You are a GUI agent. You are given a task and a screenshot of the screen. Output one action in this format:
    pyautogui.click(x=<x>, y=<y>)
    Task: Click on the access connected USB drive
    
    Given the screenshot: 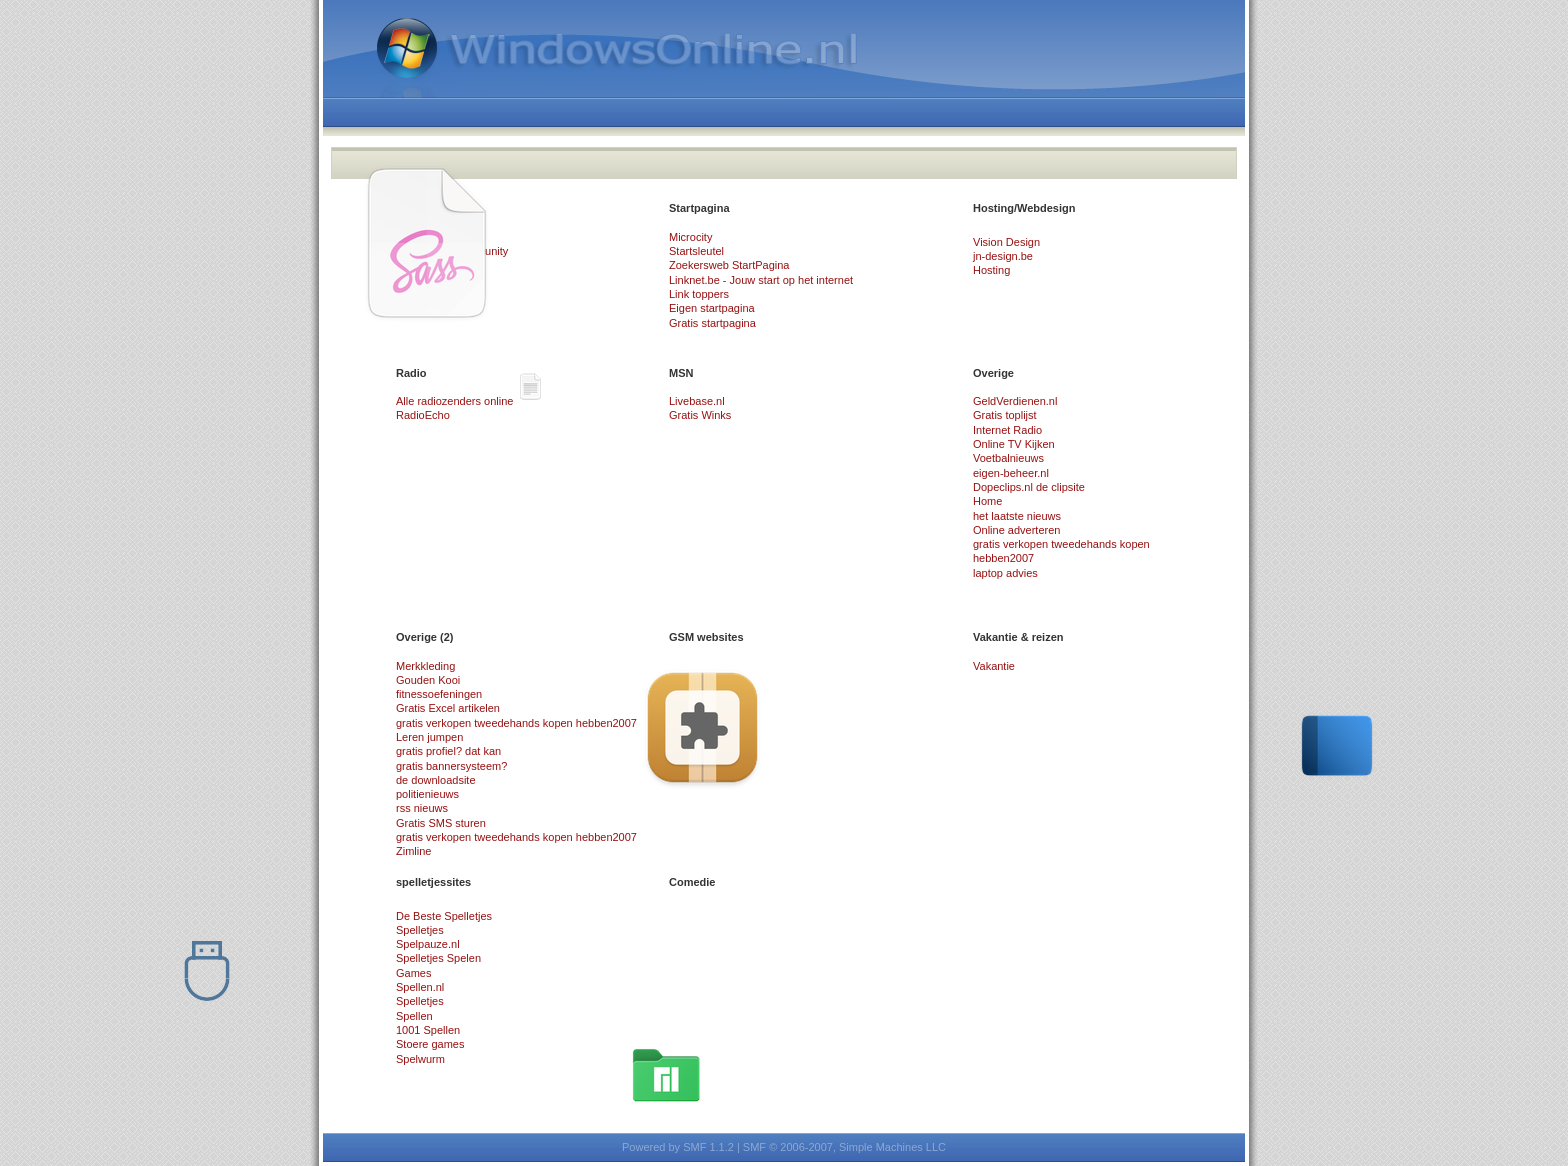 What is the action you would take?
    pyautogui.click(x=207, y=971)
    